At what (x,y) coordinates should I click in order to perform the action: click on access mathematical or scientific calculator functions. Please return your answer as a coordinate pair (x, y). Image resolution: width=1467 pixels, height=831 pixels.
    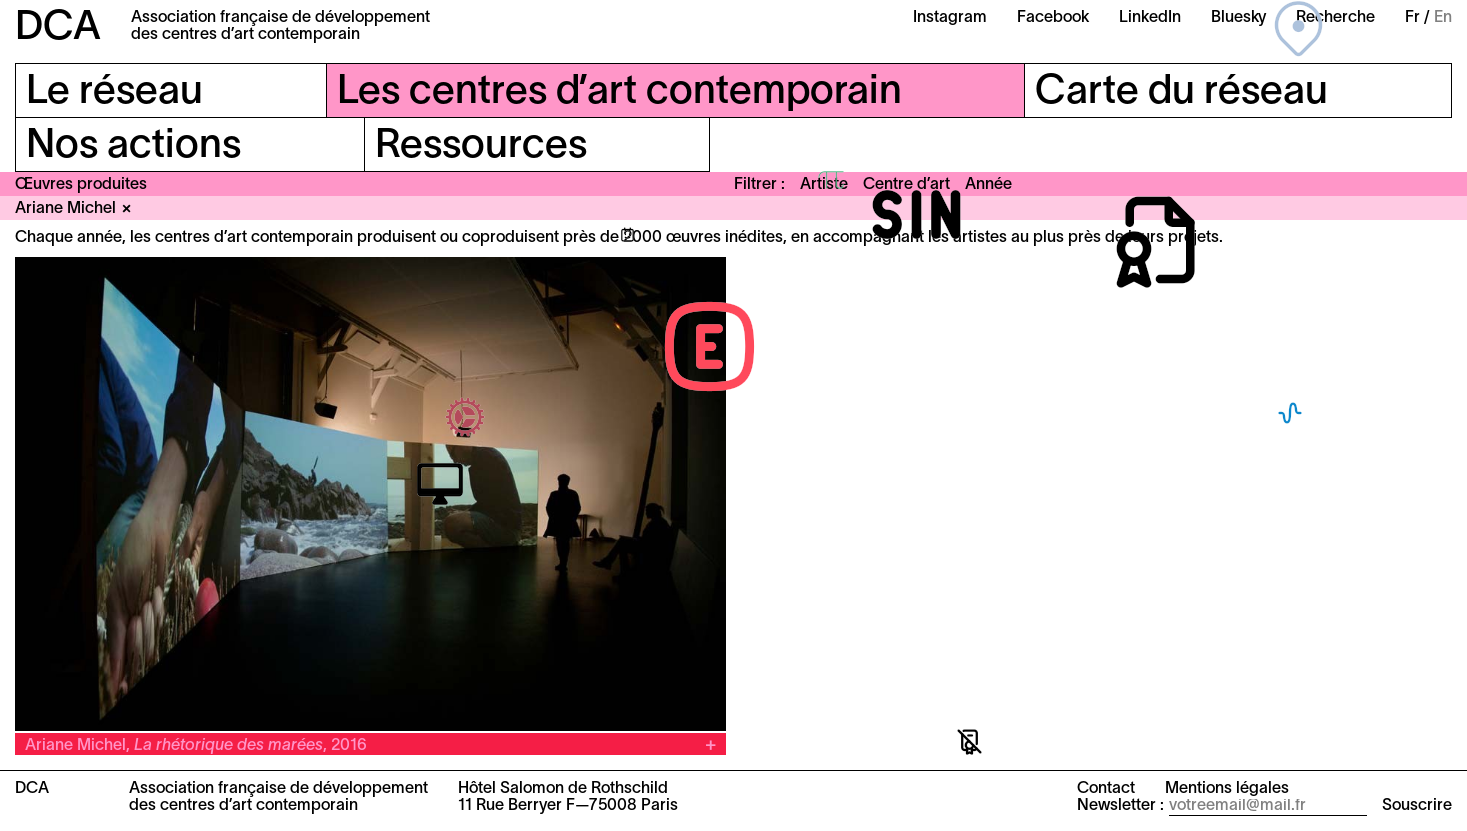
    Looking at the image, I should click on (831, 179).